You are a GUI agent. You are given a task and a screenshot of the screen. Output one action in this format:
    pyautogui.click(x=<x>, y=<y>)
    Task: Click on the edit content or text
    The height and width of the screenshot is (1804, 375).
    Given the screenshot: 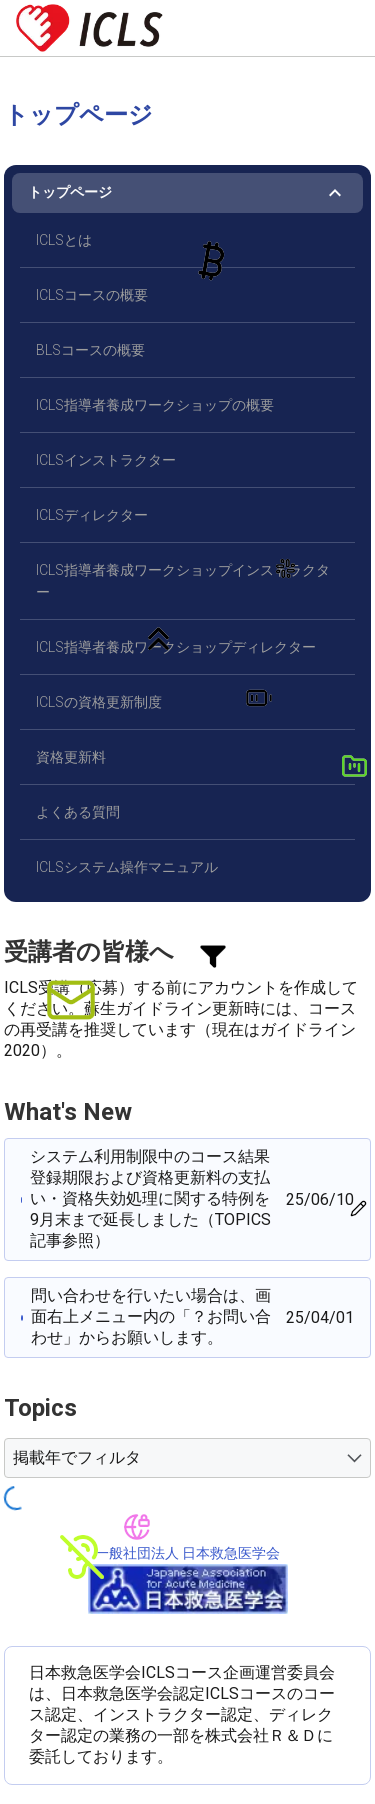 What is the action you would take?
    pyautogui.click(x=358, y=1208)
    